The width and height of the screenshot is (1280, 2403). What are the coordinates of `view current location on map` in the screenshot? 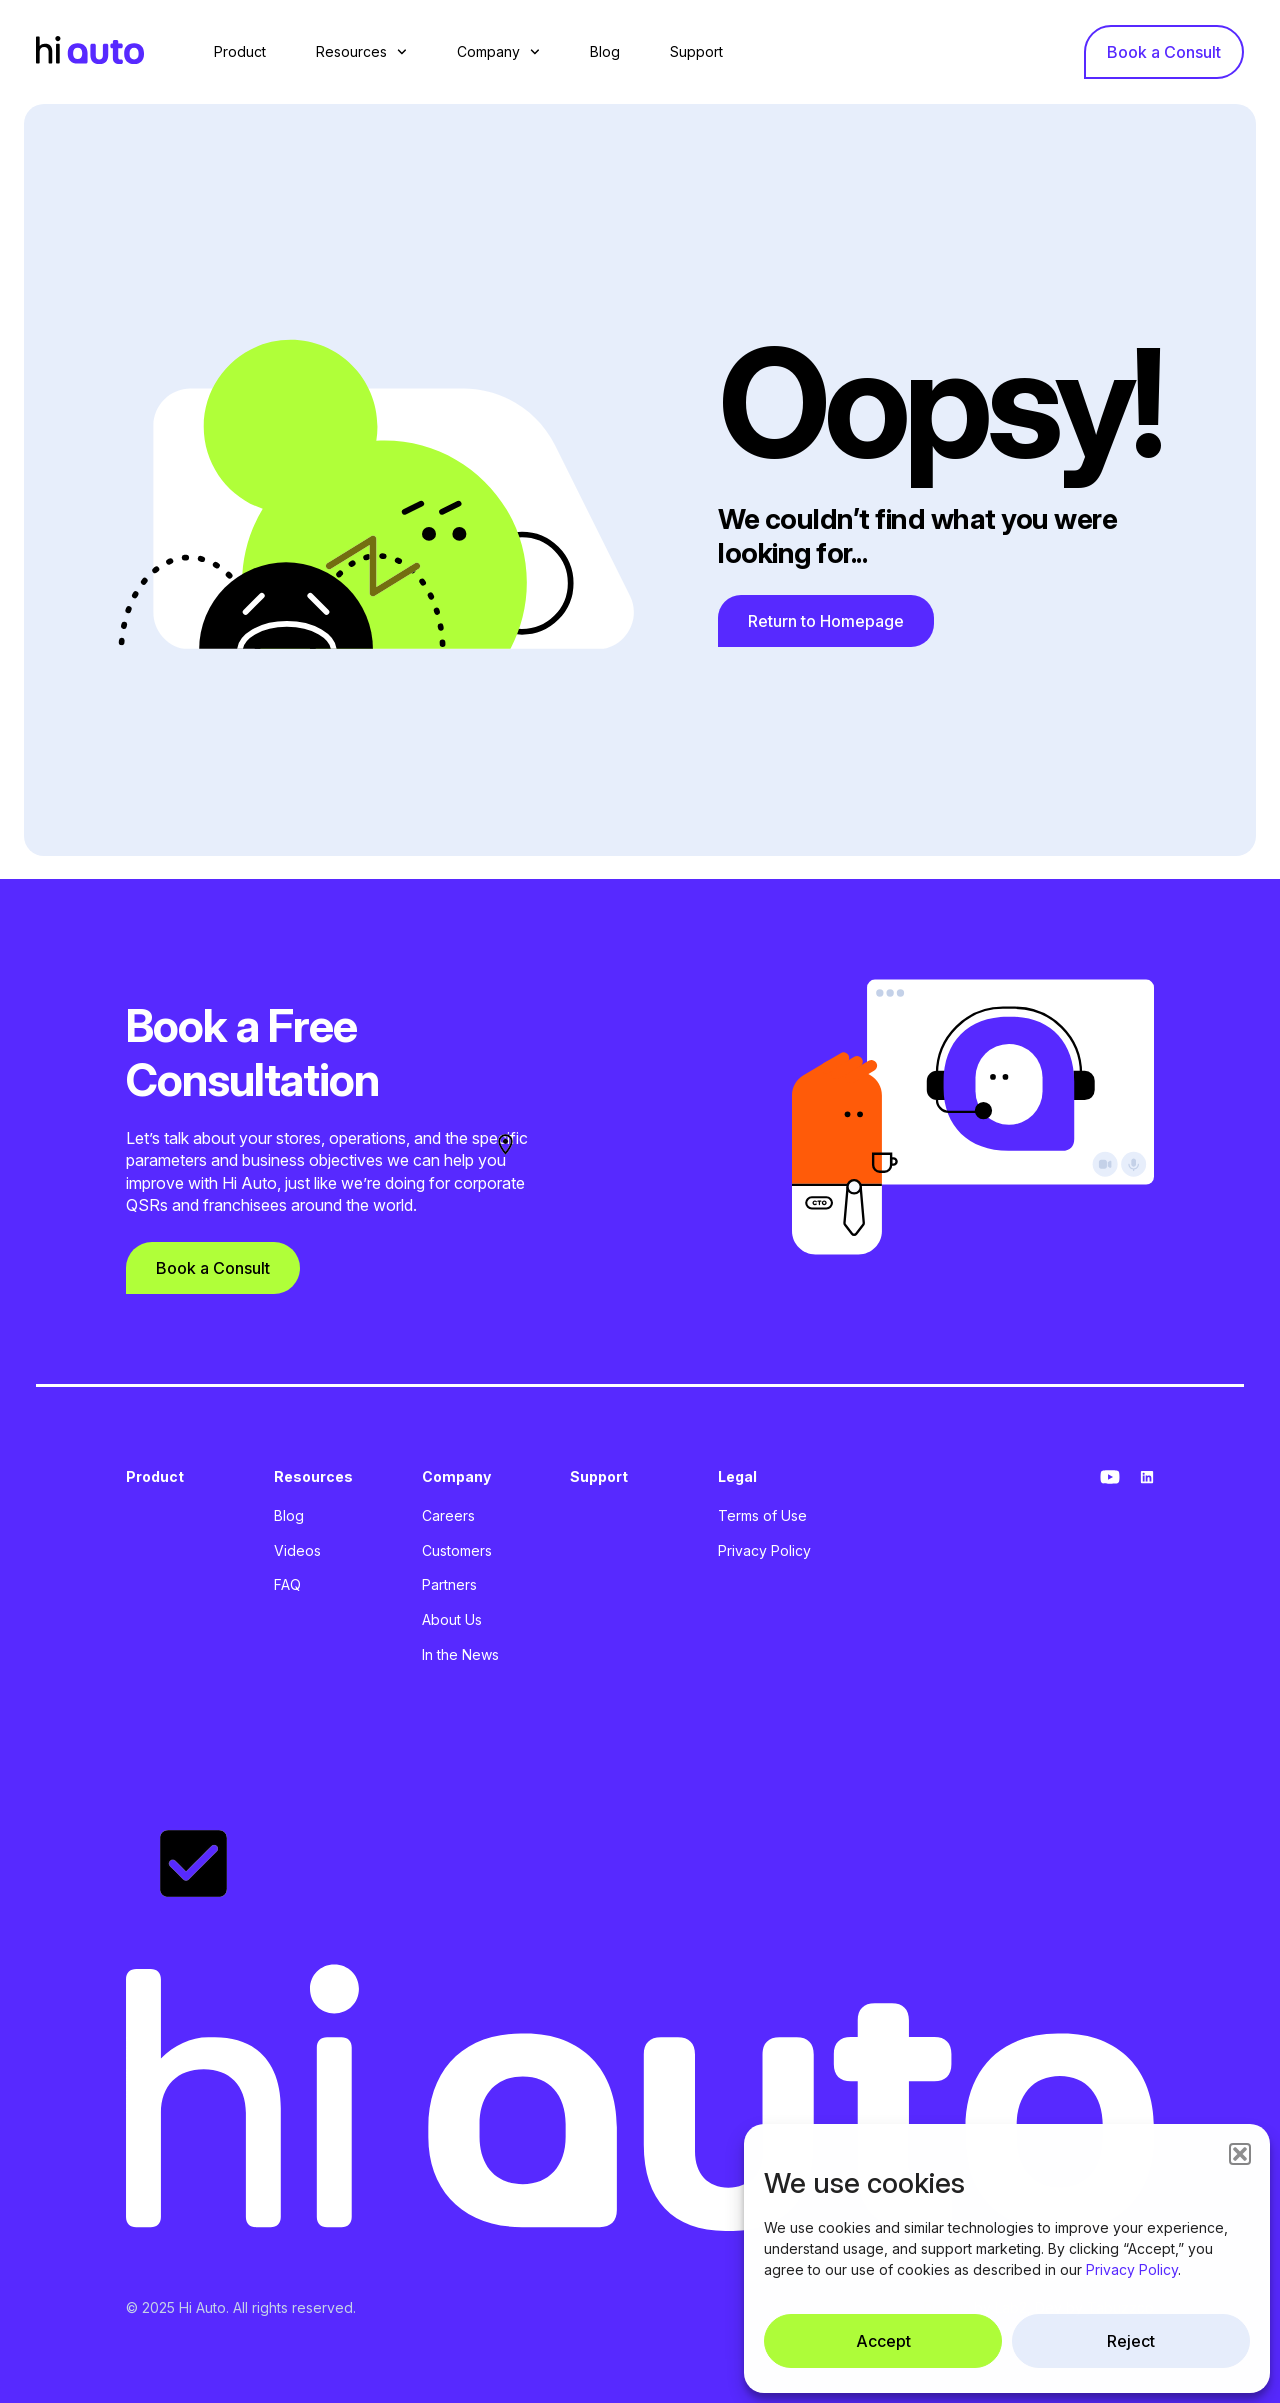 It's located at (505, 1144).